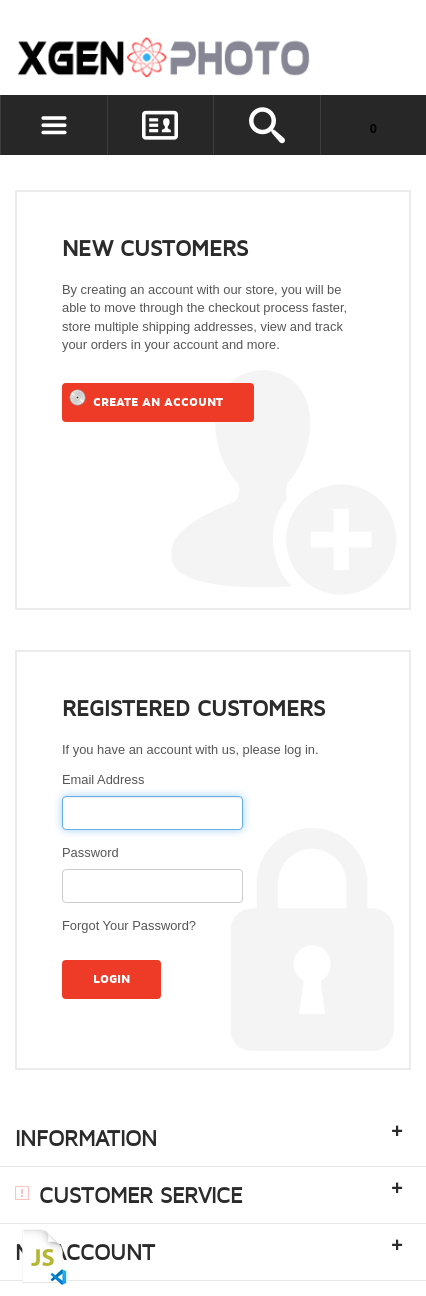 This screenshot has height=1296, width=426. I want to click on access DVD-ROM drive, so click(77, 397).